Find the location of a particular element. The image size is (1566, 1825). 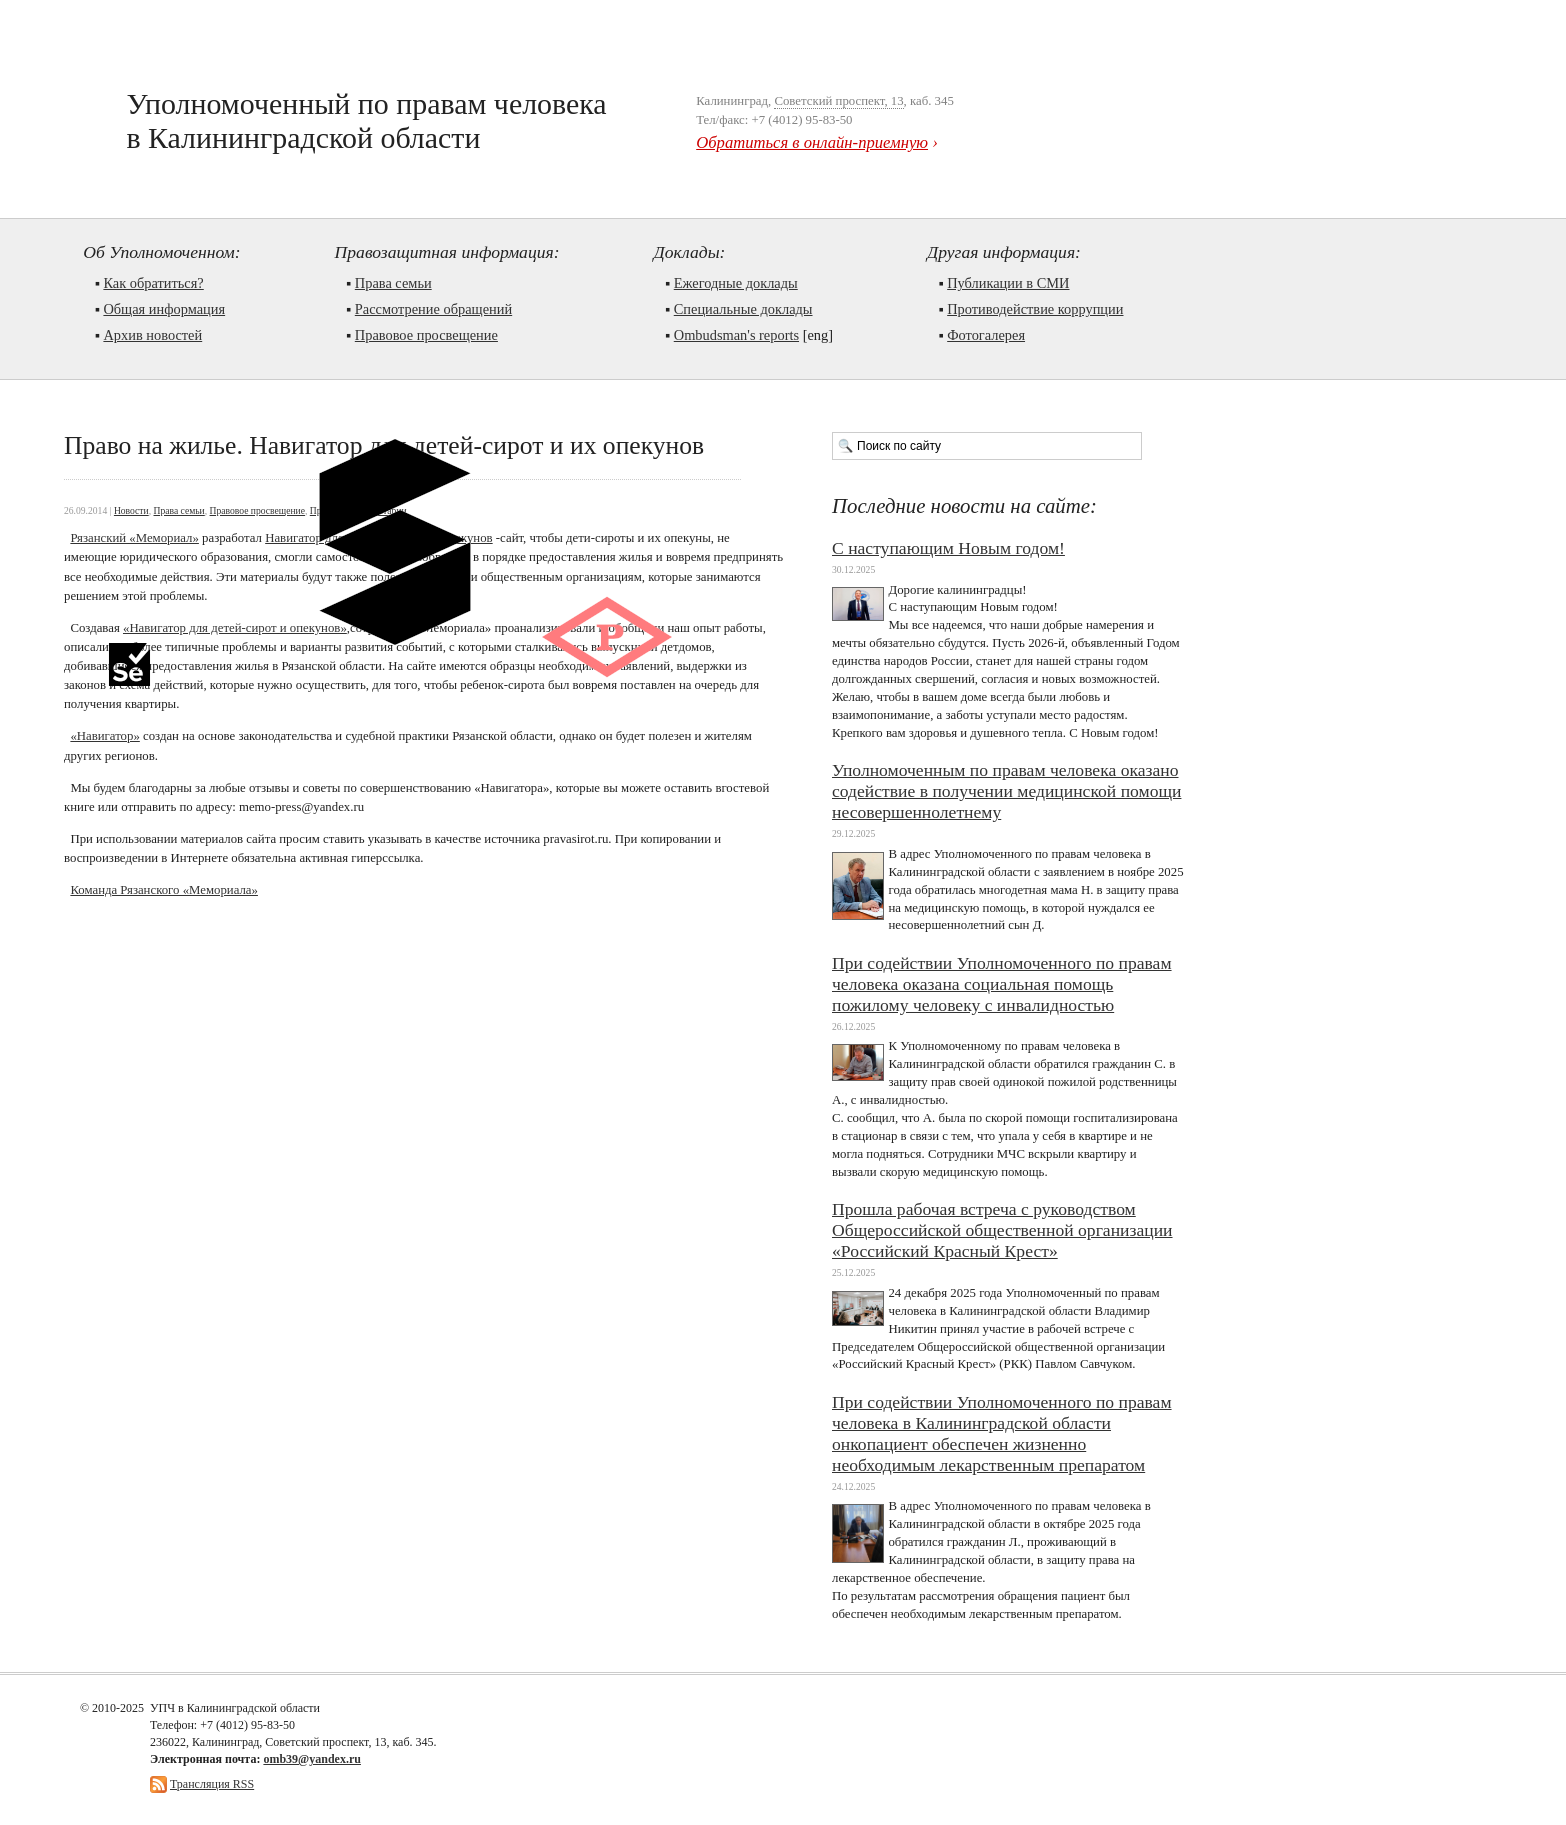

powers brand logo is located at coordinates (607, 637).